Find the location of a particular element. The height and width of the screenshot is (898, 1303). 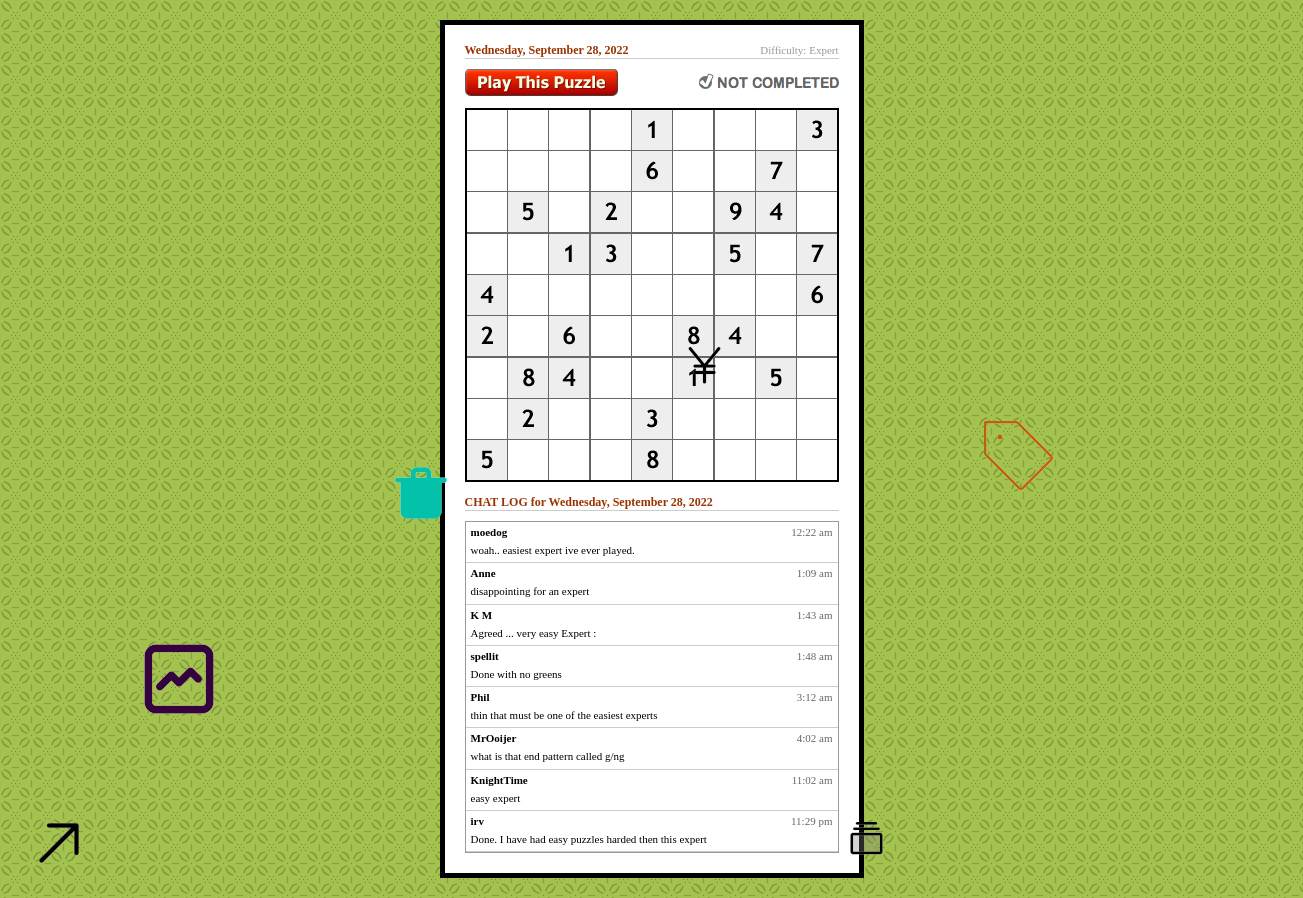

add or manage tags for an item is located at coordinates (1014, 451).